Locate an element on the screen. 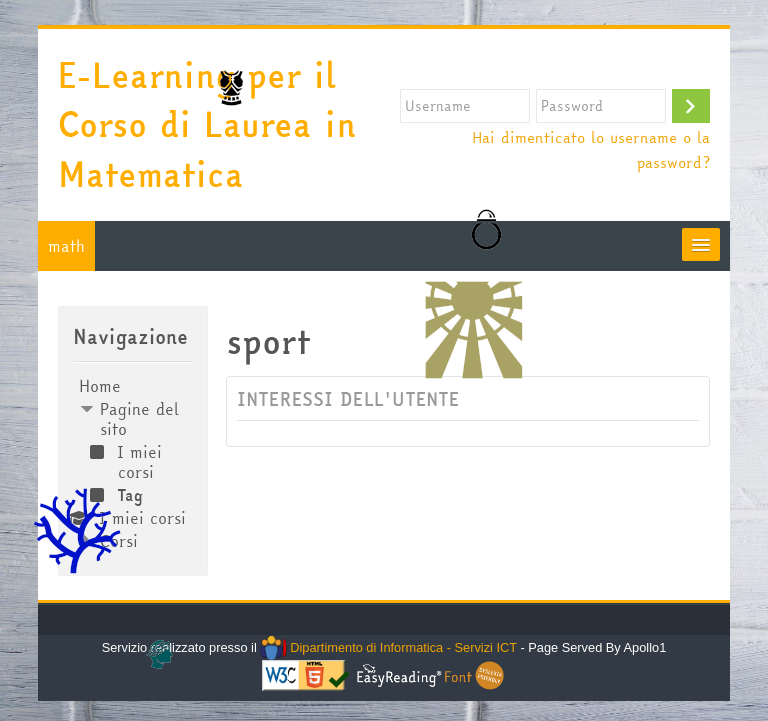 The width and height of the screenshot is (768, 721). access global or worldwide settings is located at coordinates (486, 229).